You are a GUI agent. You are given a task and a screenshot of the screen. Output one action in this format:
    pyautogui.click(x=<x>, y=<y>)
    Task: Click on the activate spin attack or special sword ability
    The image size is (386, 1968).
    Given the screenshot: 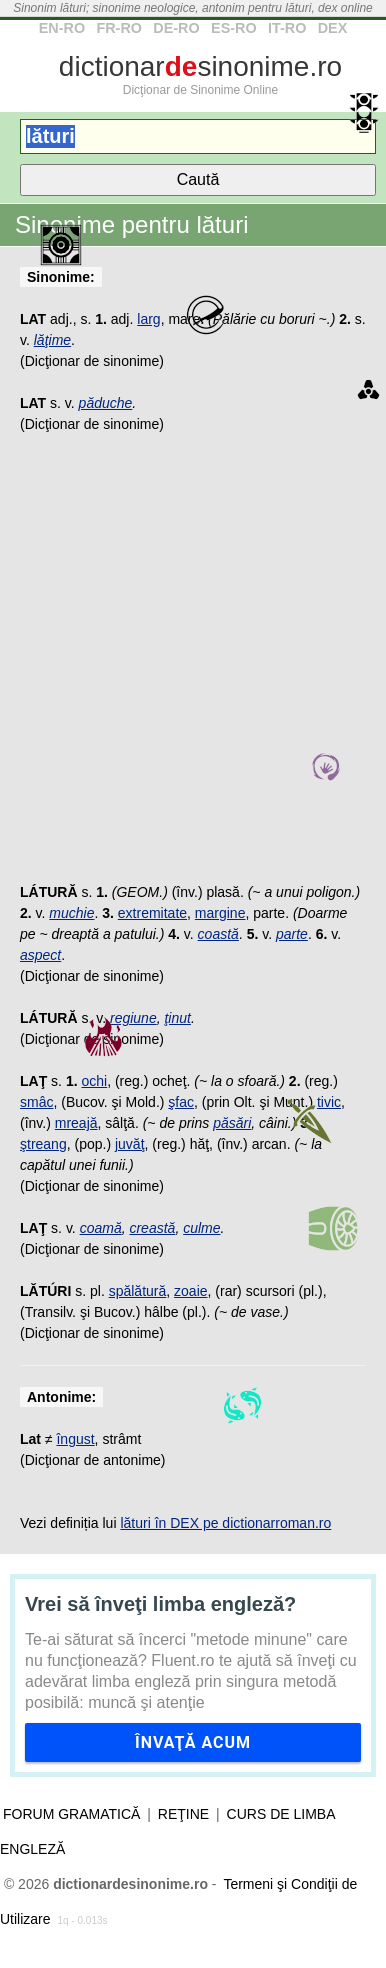 What is the action you would take?
    pyautogui.click(x=206, y=315)
    